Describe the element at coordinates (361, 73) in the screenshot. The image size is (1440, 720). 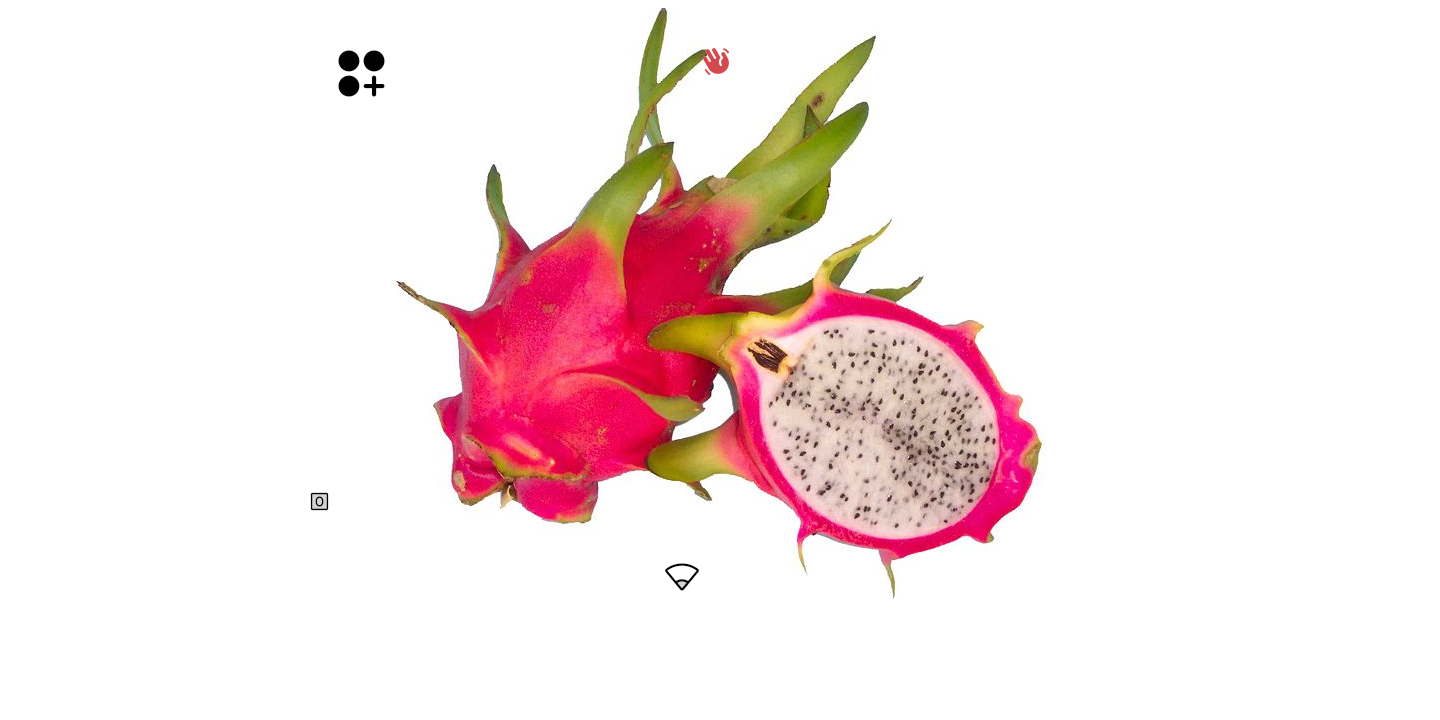
I see `add a new item to a group or collection` at that location.